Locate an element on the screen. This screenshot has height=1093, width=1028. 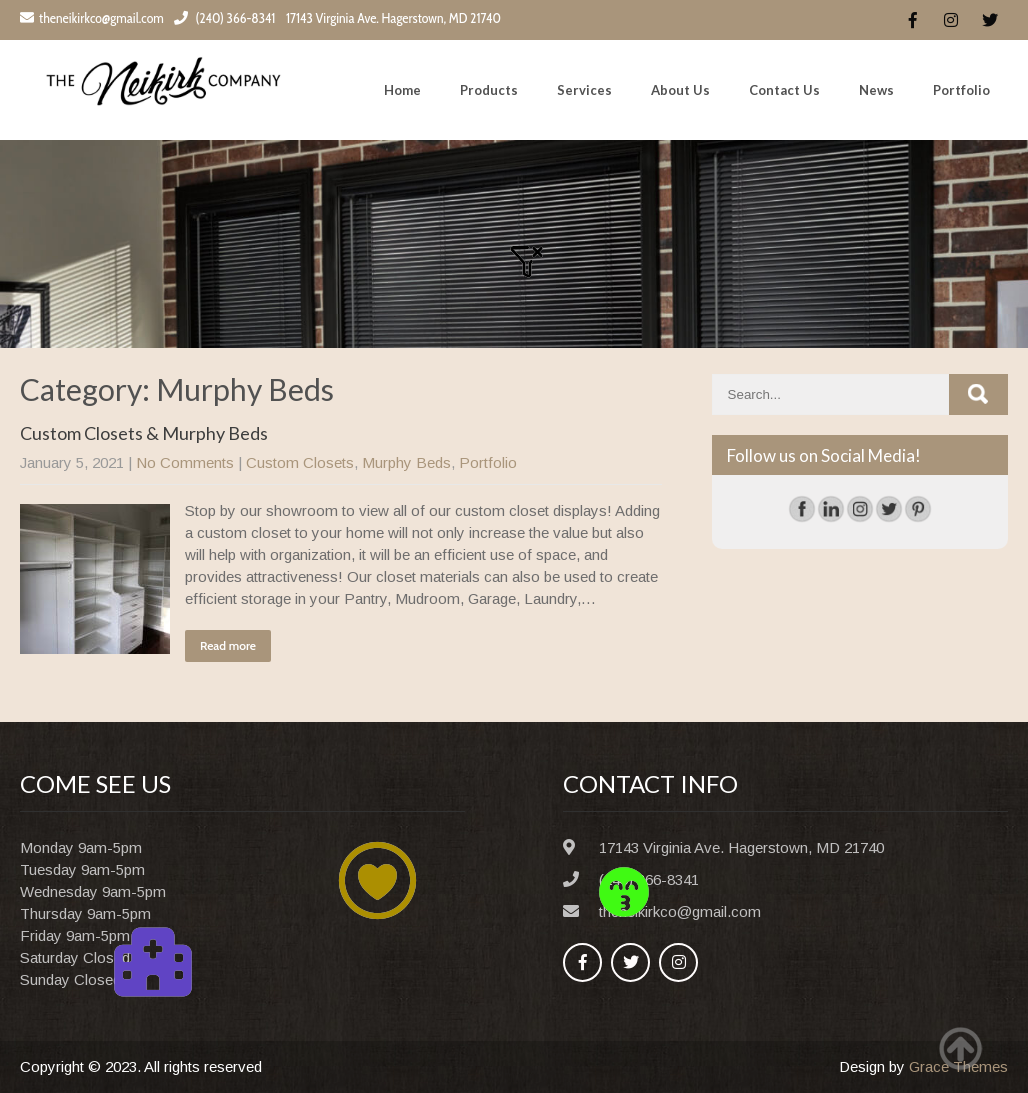
add to favorites is located at coordinates (377, 880).